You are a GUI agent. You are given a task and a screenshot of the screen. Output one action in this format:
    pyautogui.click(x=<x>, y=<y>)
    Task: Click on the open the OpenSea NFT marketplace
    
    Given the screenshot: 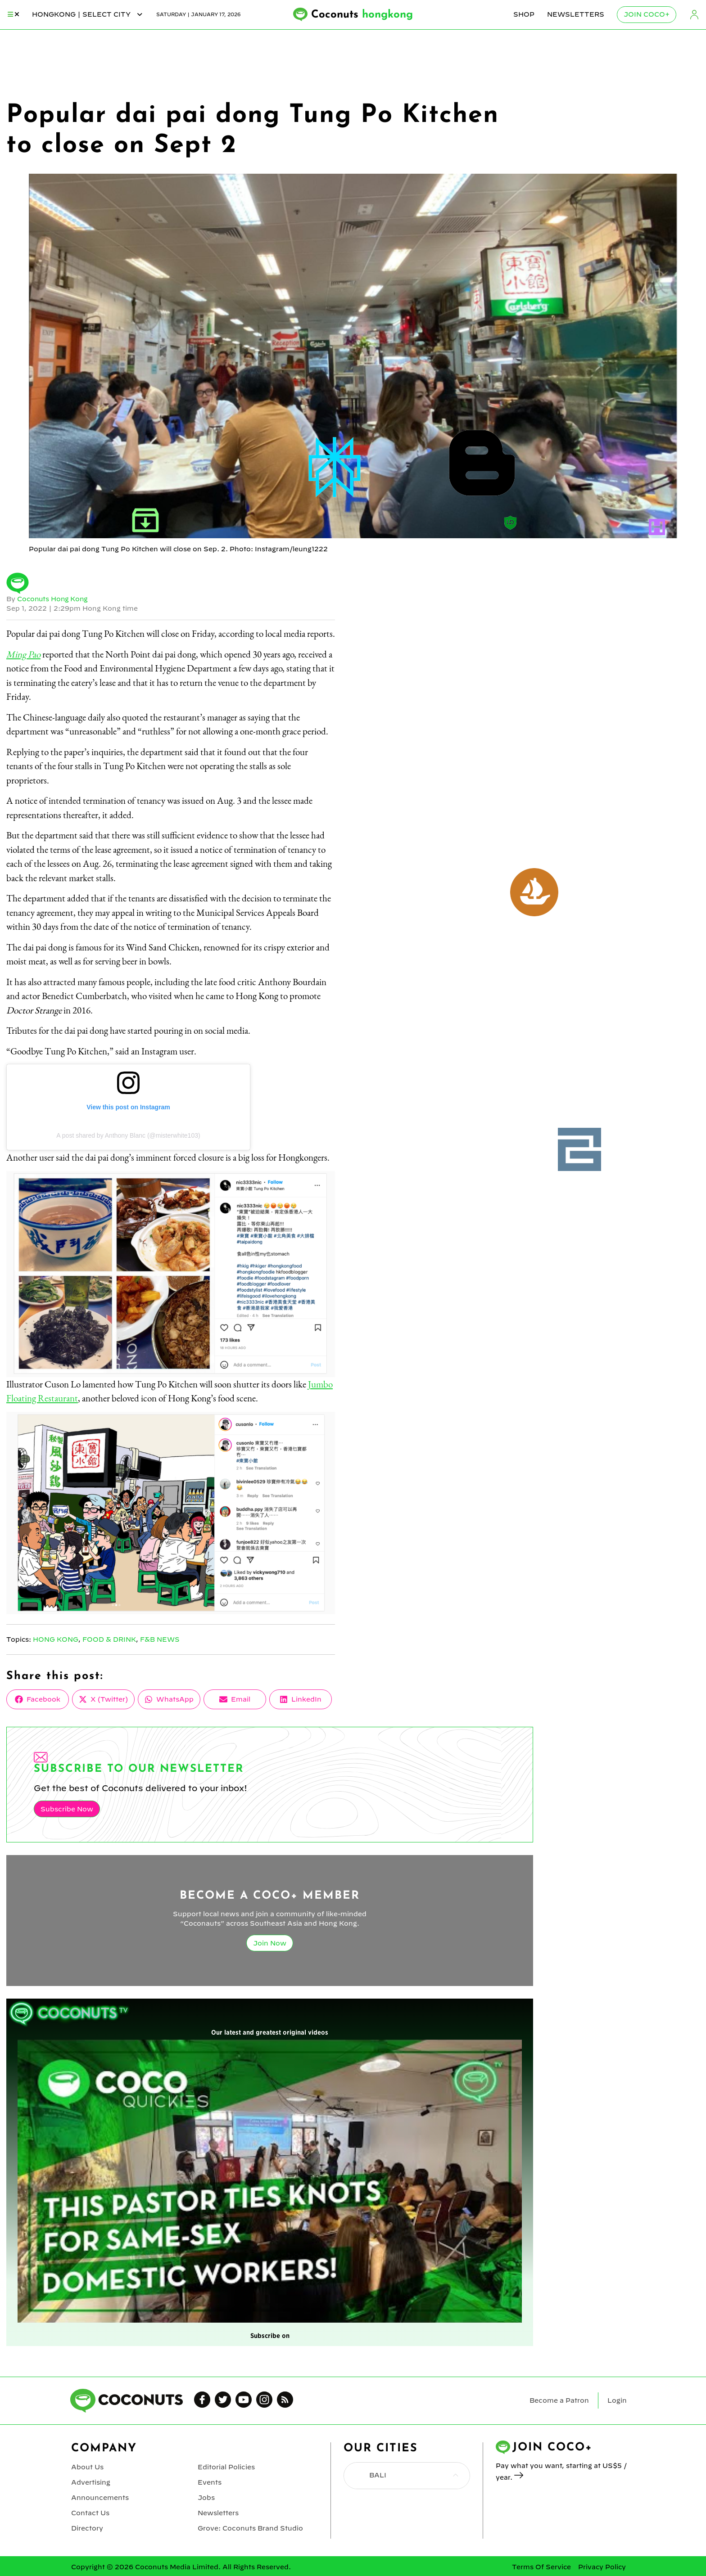 What is the action you would take?
    pyautogui.click(x=534, y=892)
    